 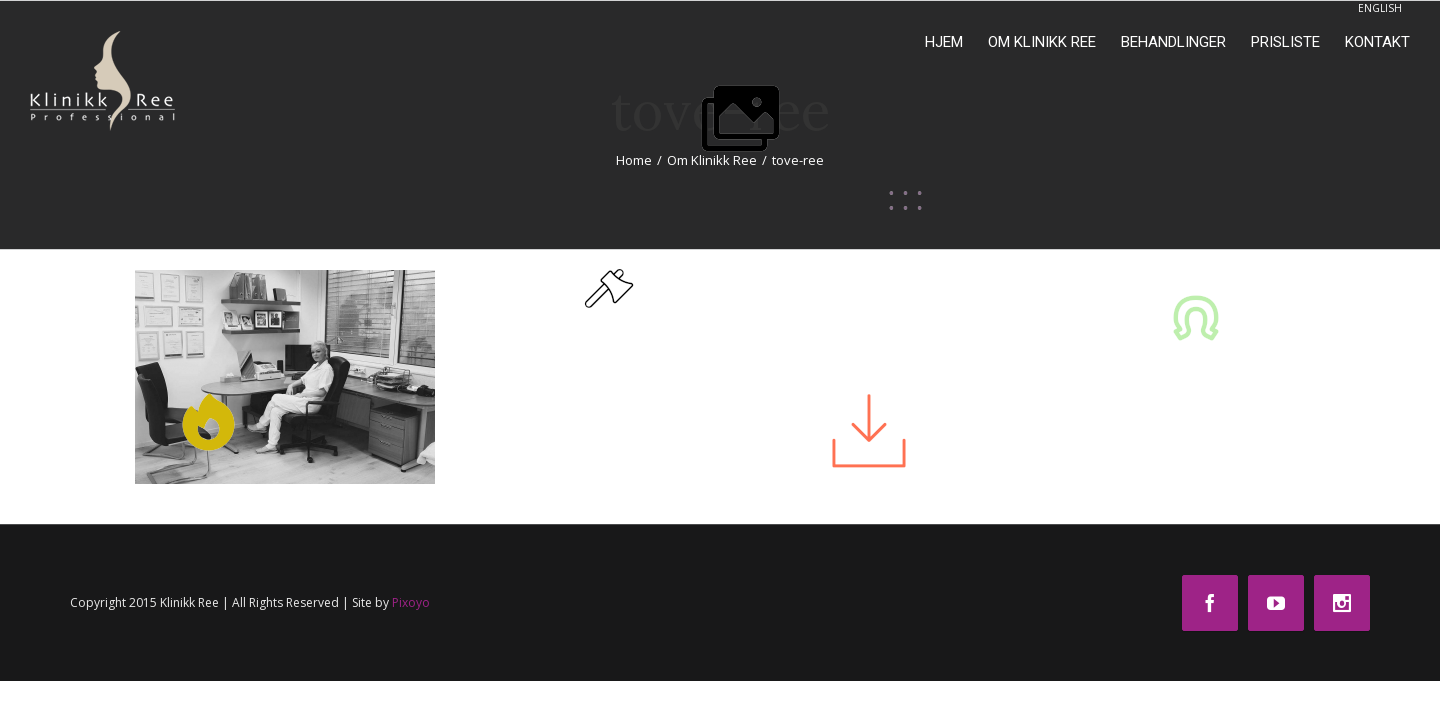 I want to click on download a file, so click(x=869, y=434).